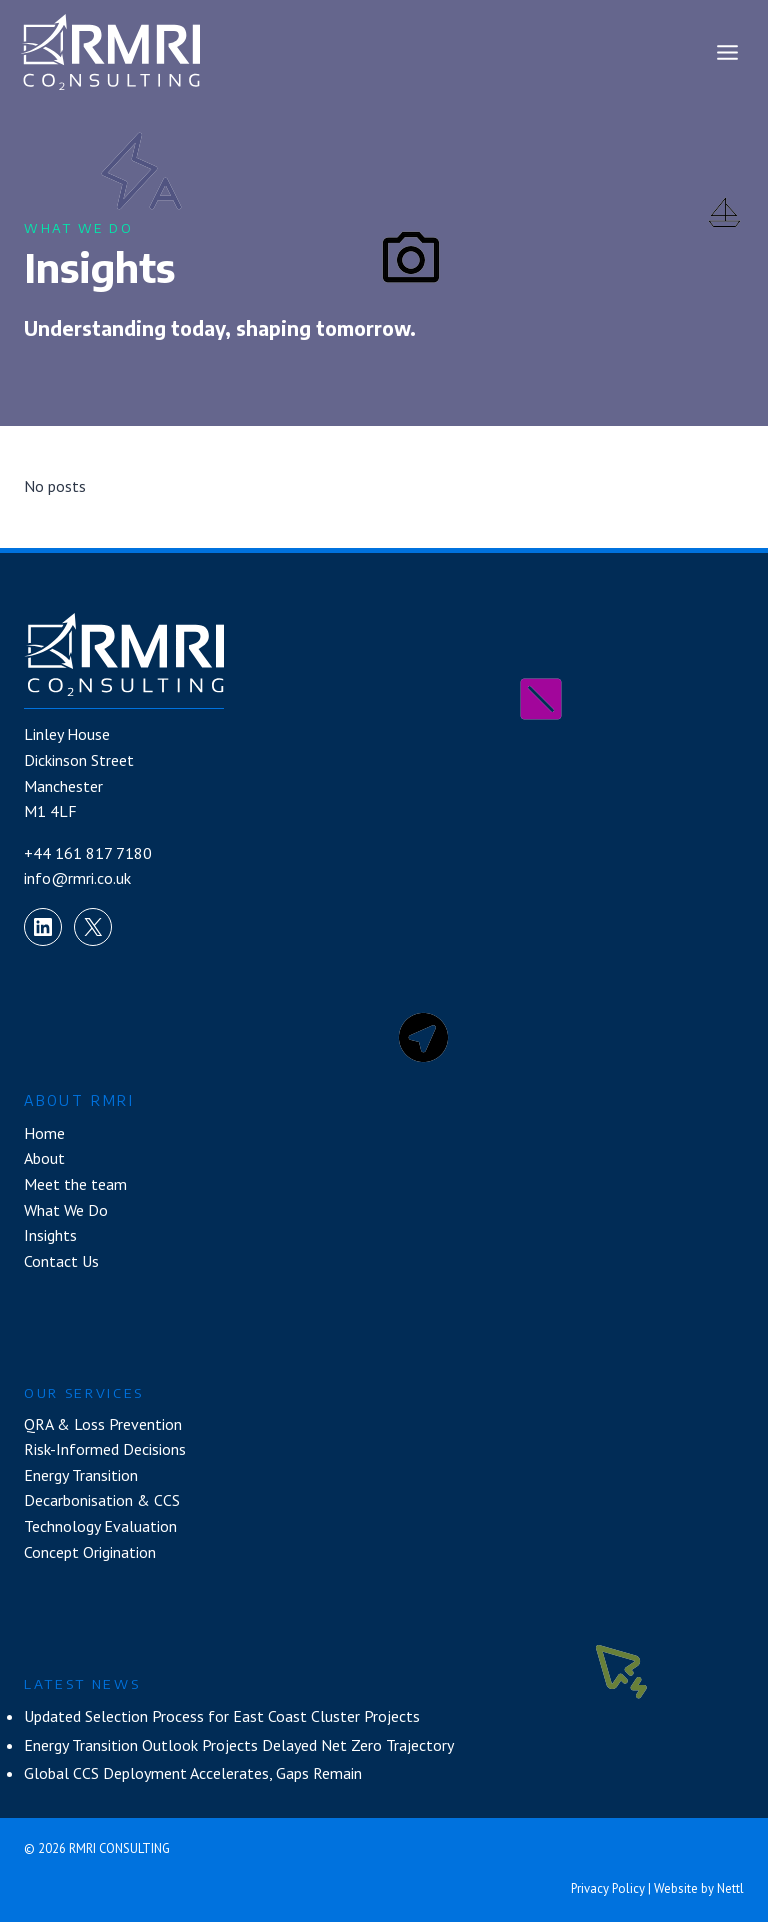 The width and height of the screenshot is (768, 1922). Describe the element at coordinates (541, 699) in the screenshot. I see `placeholder for missing or unavailable image content` at that location.